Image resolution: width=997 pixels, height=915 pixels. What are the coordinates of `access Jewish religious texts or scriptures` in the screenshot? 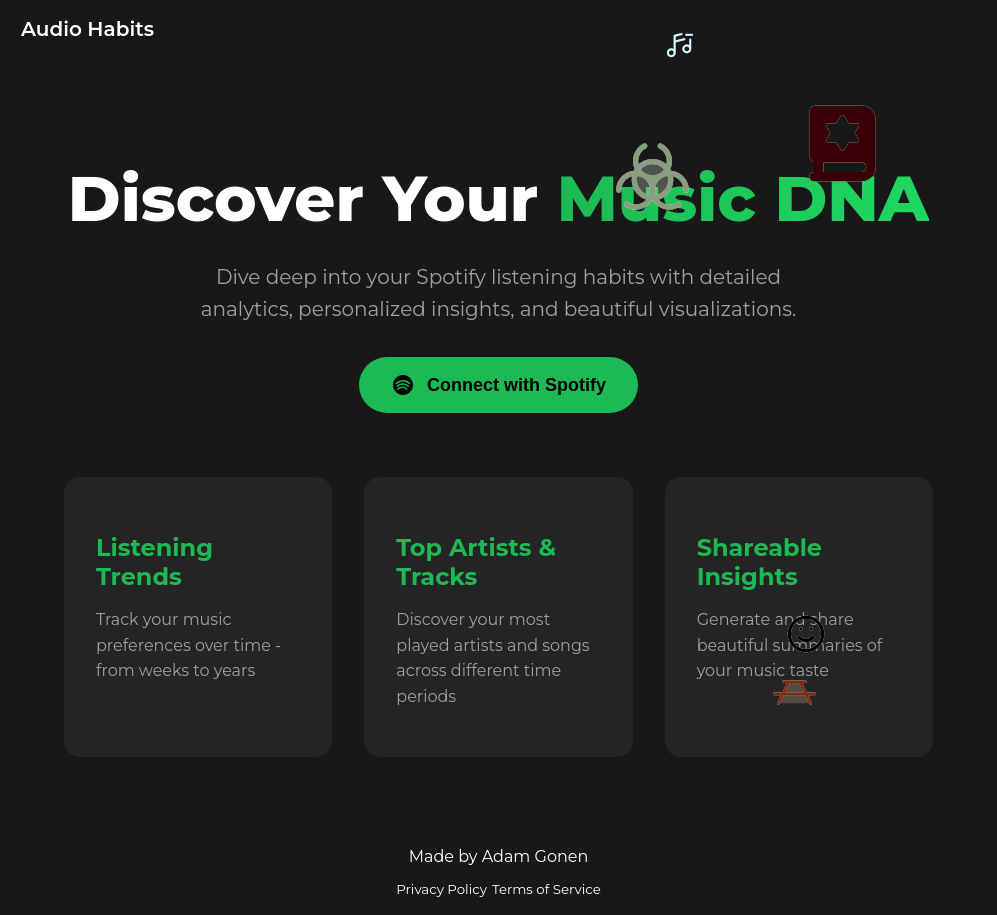 It's located at (842, 143).